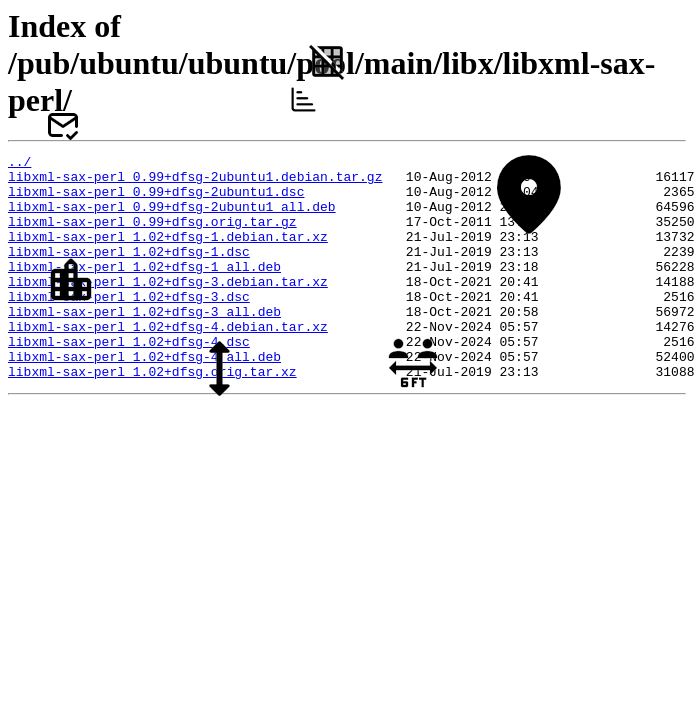 Image resolution: width=694 pixels, height=720 pixels. Describe the element at coordinates (413, 363) in the screenshot. I see `indicates social distancing requirement of 6 feet` at that location.